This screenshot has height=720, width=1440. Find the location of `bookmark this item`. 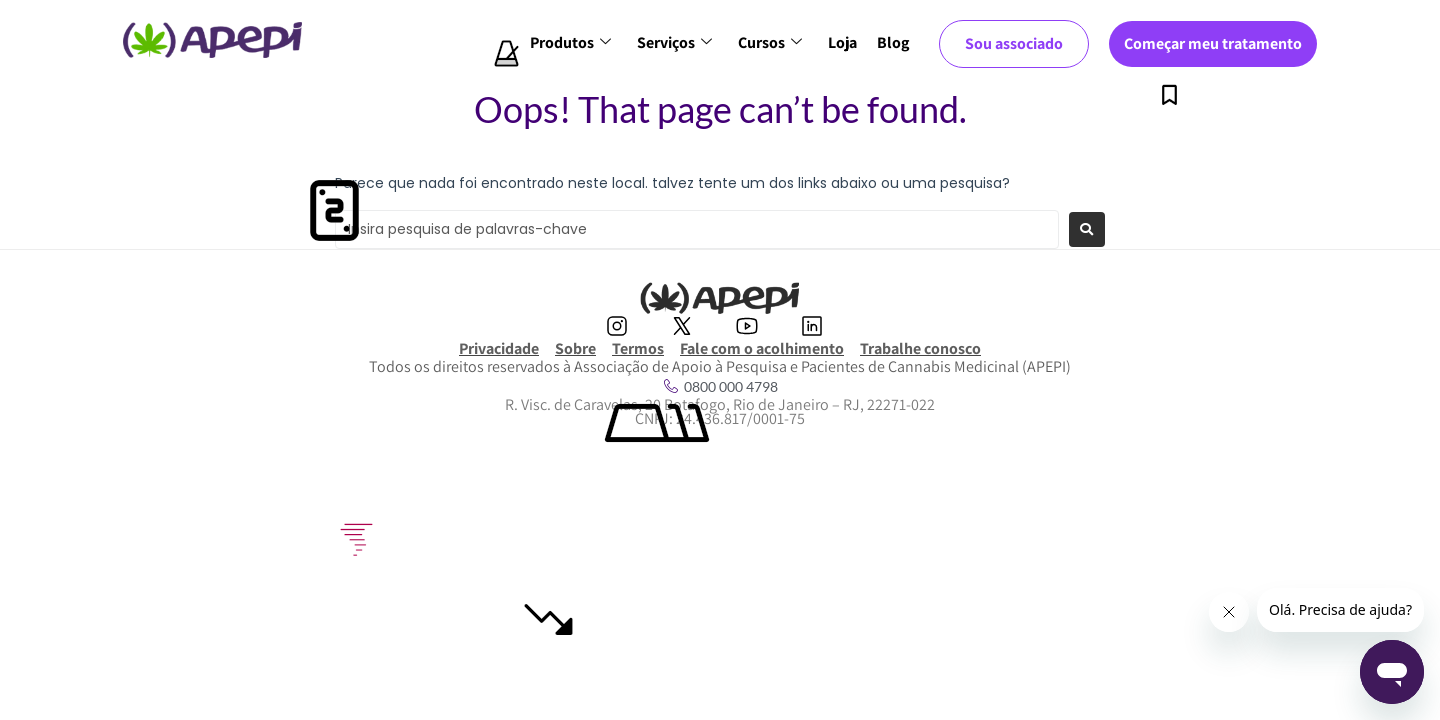

bookmark this item is located at coordinates (1169, 94).